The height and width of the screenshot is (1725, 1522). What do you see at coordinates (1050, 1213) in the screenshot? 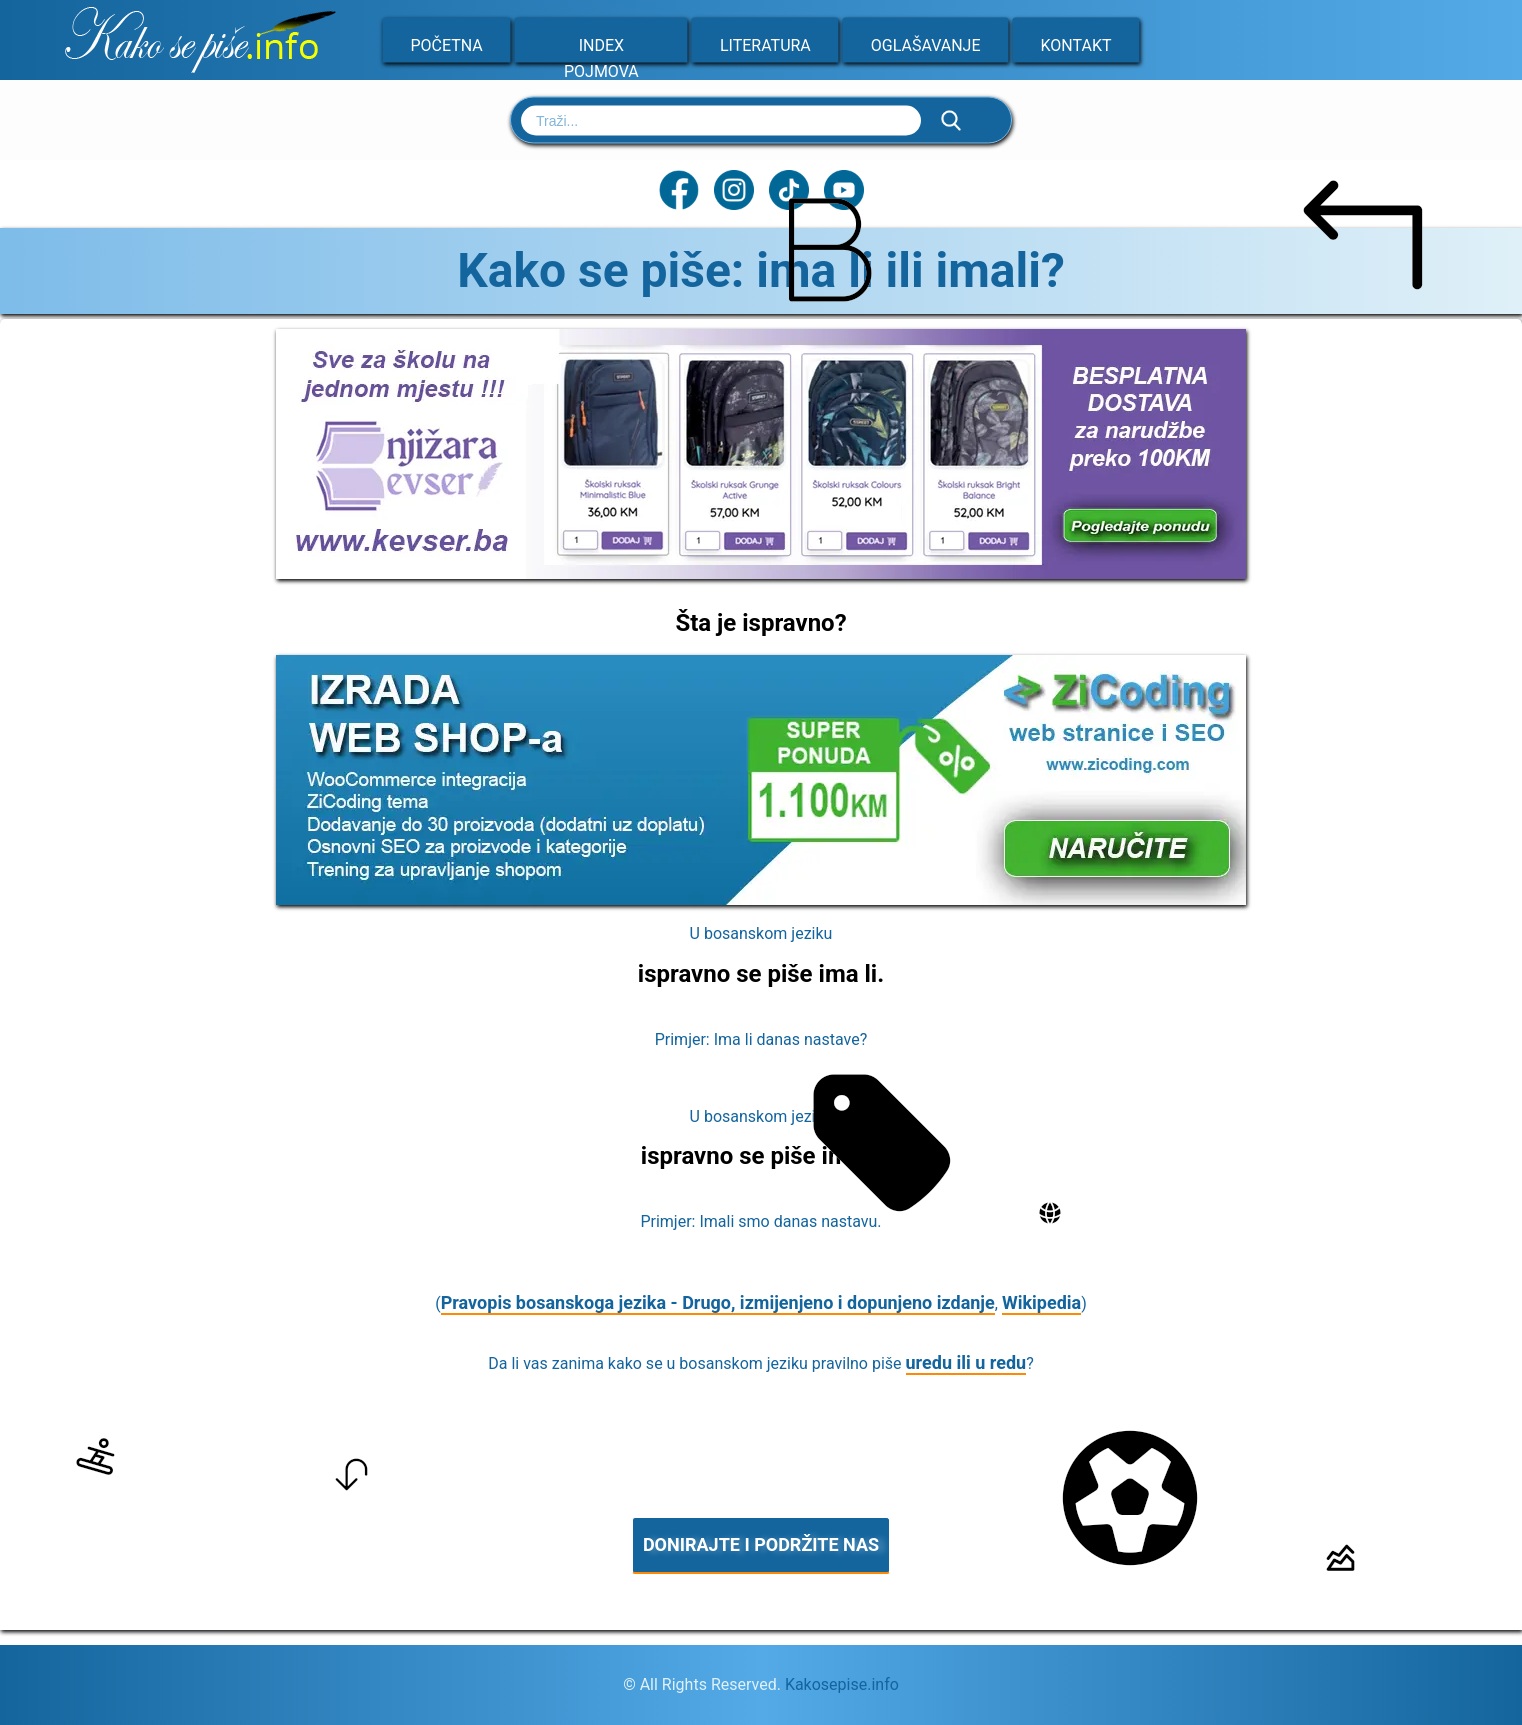
I see `access global or international settings` at bounding box center [1050, 1213].